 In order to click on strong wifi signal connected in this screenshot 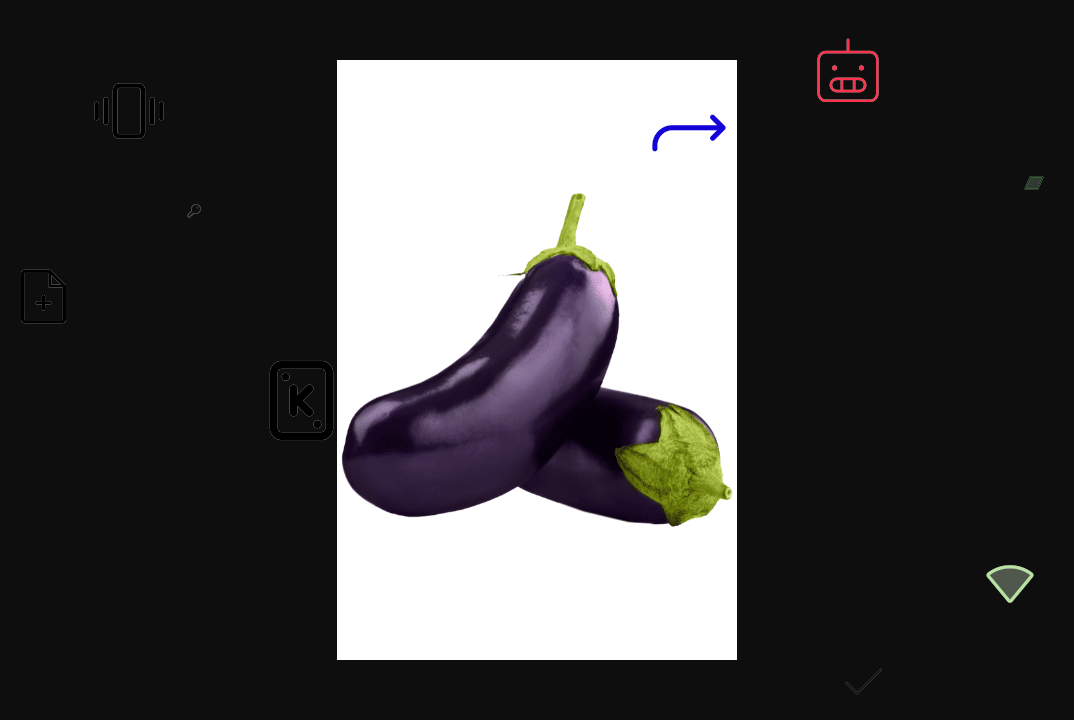, I will do `click(1010, 584)`.